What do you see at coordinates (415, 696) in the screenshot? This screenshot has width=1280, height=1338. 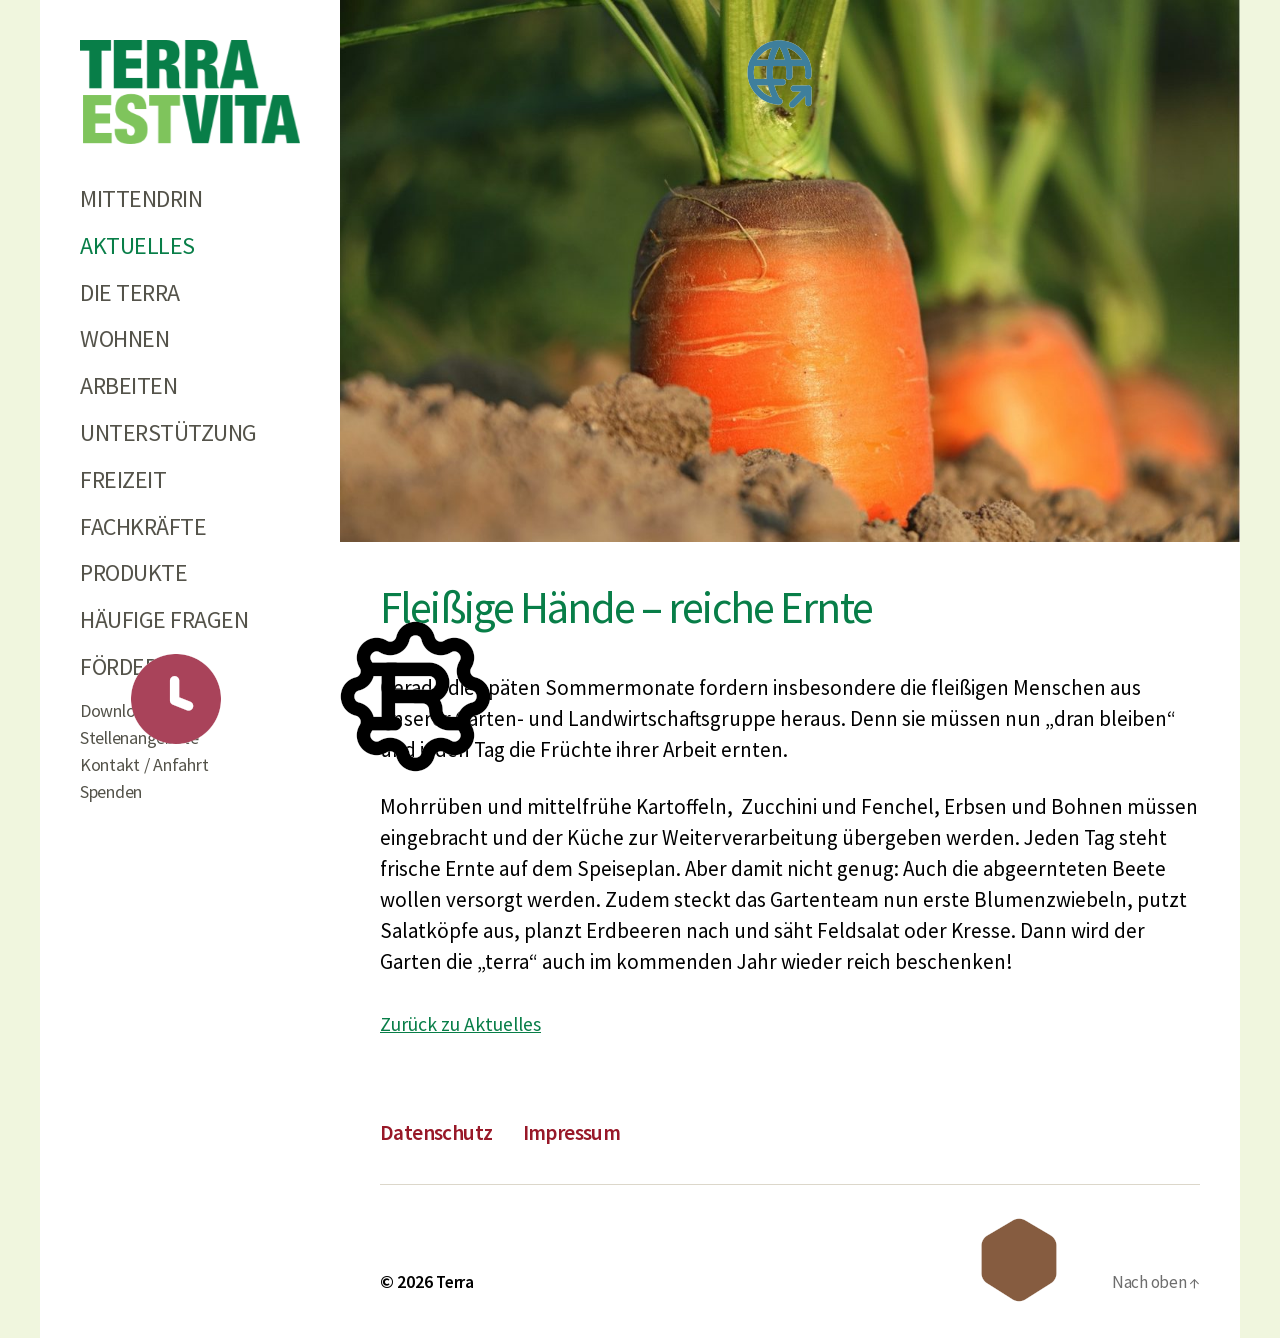 I see `rust programming language logo` at bounding box center [415, 696].